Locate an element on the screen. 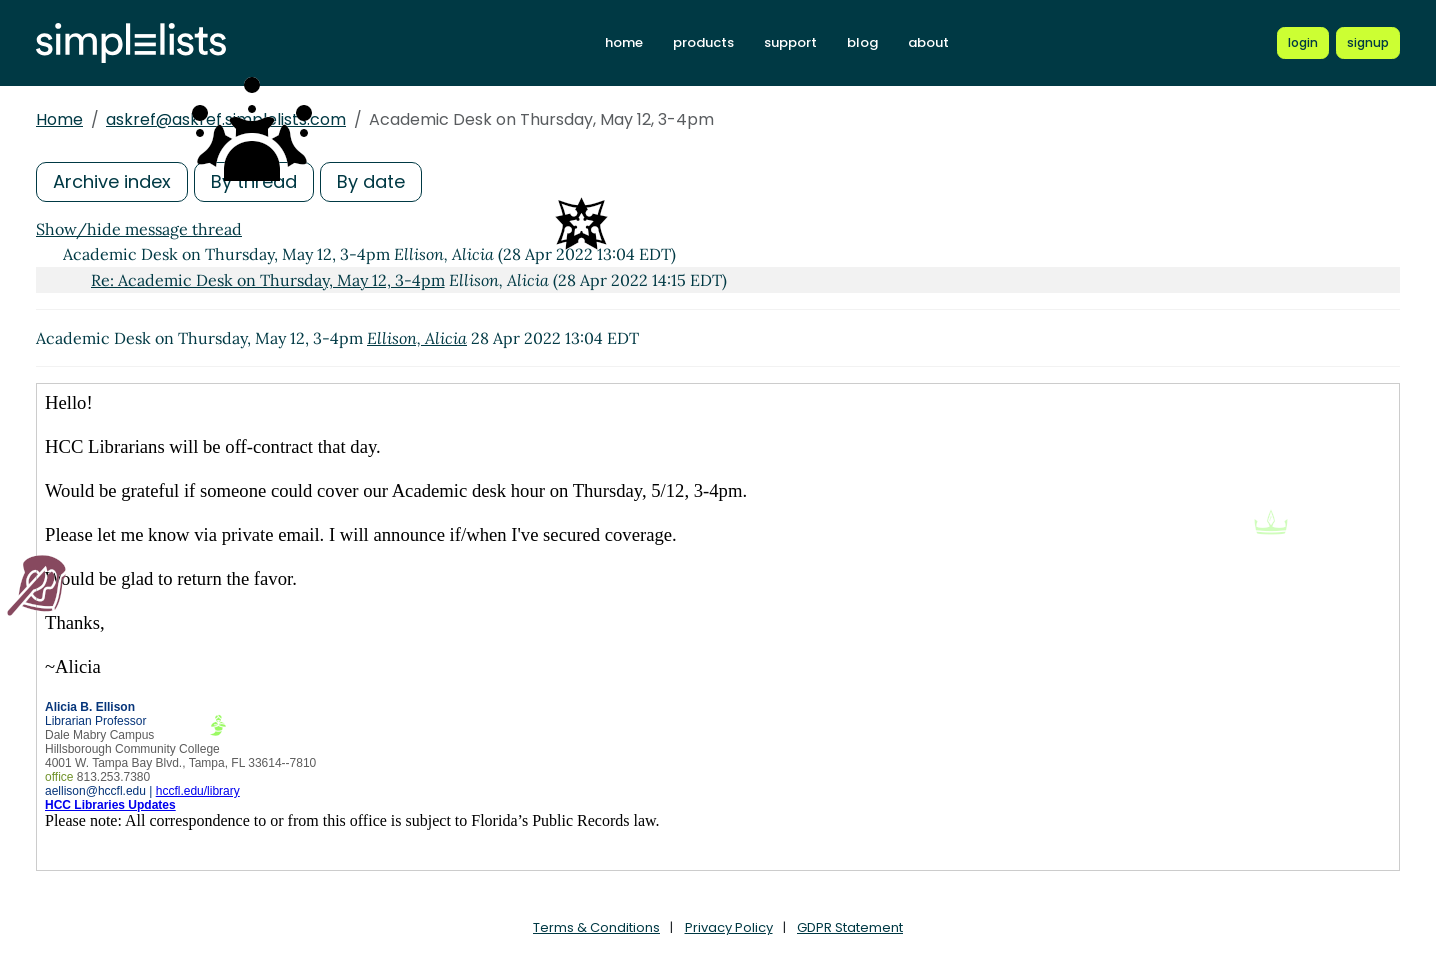 The height and width of the screenshot is (976, 1436). indicates premium or VIP membership status is located at coordinates (1271, 522).